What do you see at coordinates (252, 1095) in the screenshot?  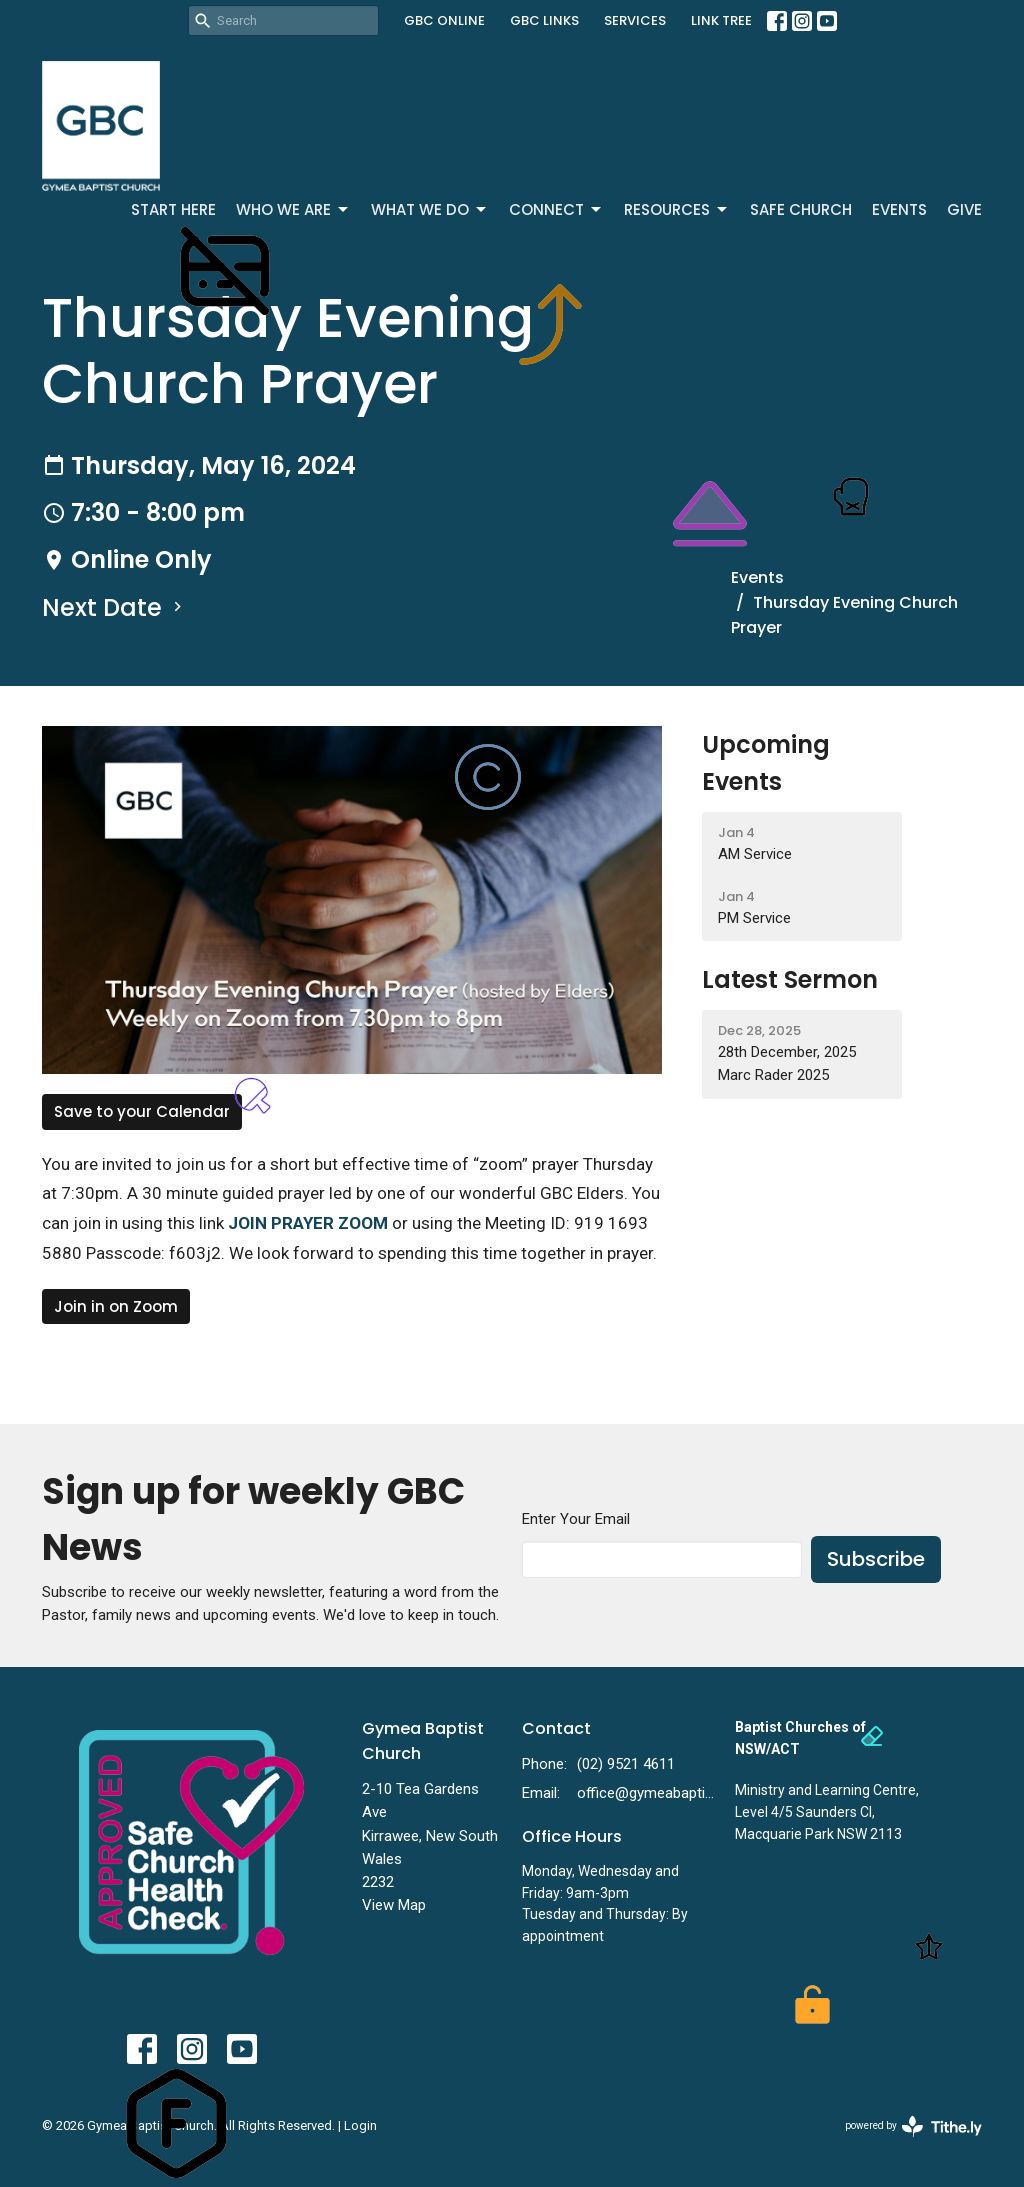 I see `access ping pong or table tennis game` at bounding box center [252, 1095].